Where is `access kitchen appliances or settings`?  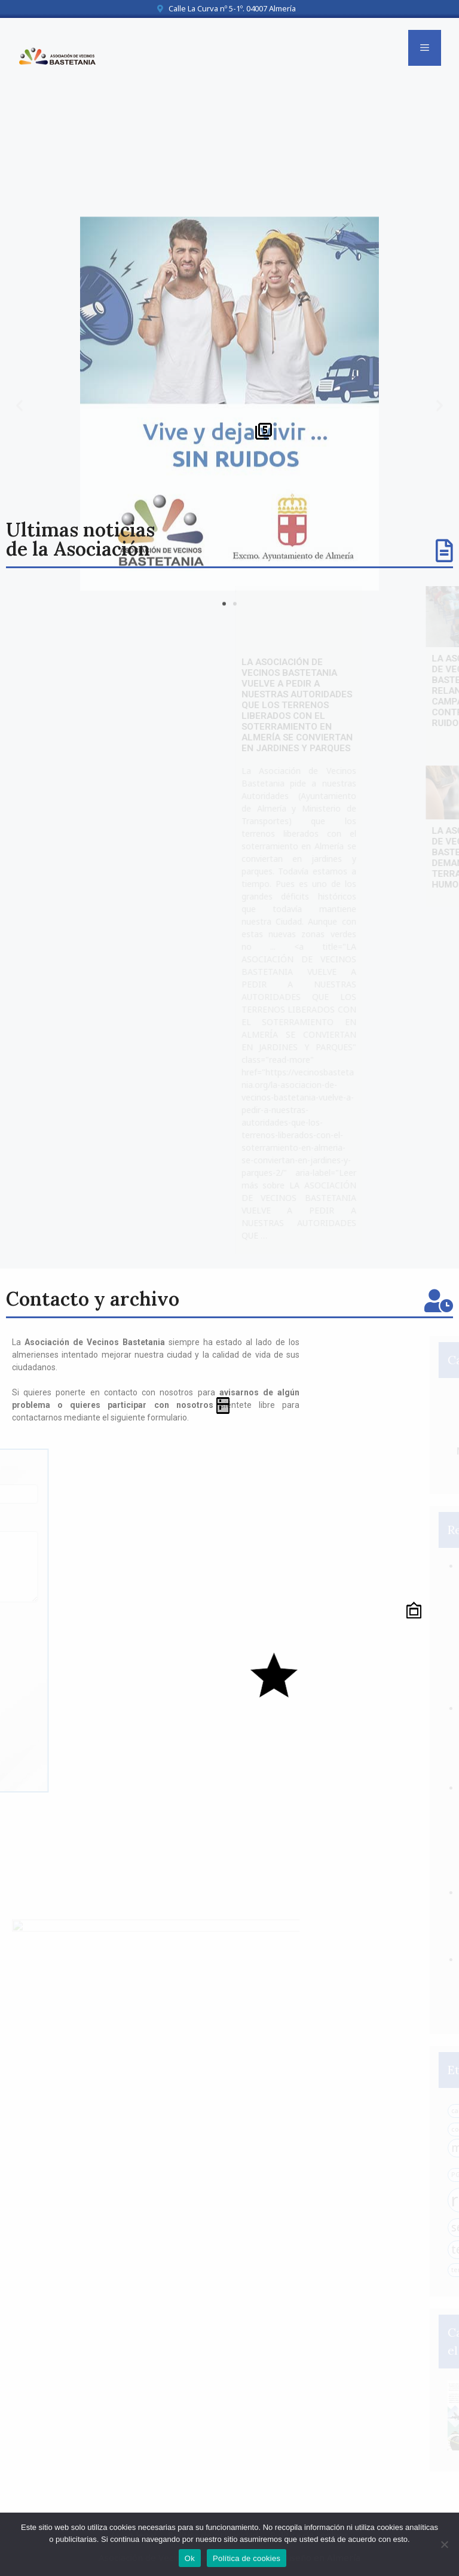
access kitchen appliances or settings is located at coordinates (223, 1406).